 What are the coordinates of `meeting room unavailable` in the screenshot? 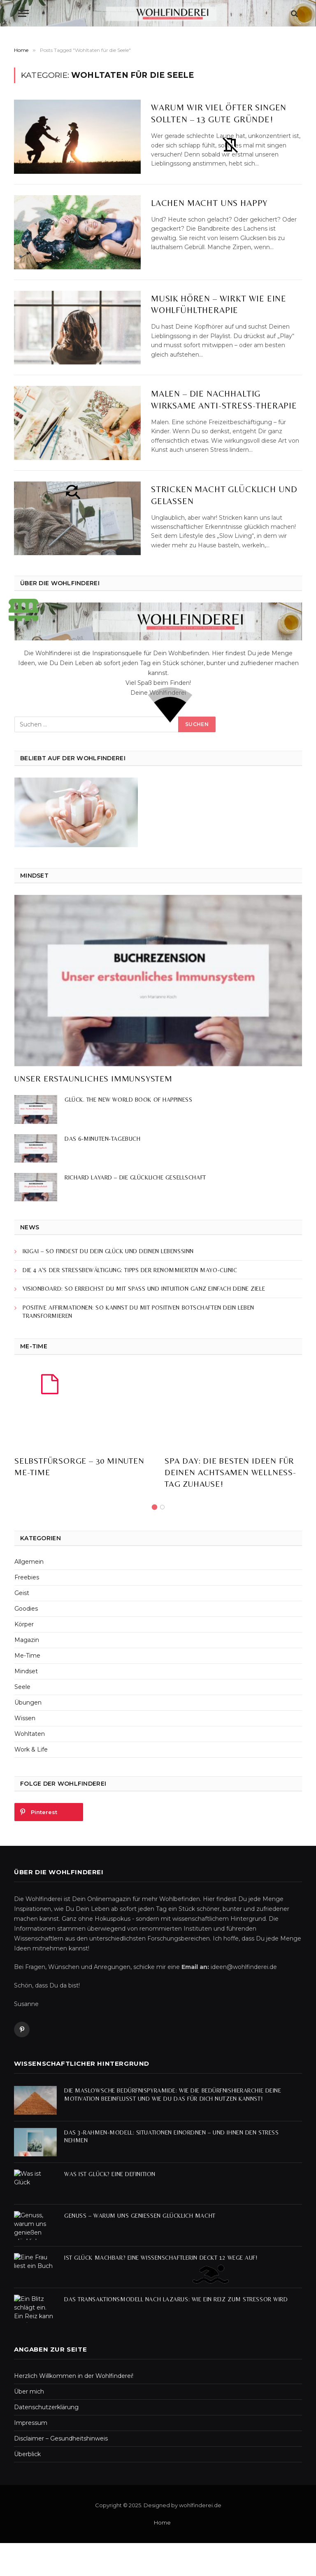 It's located at (230, 145).